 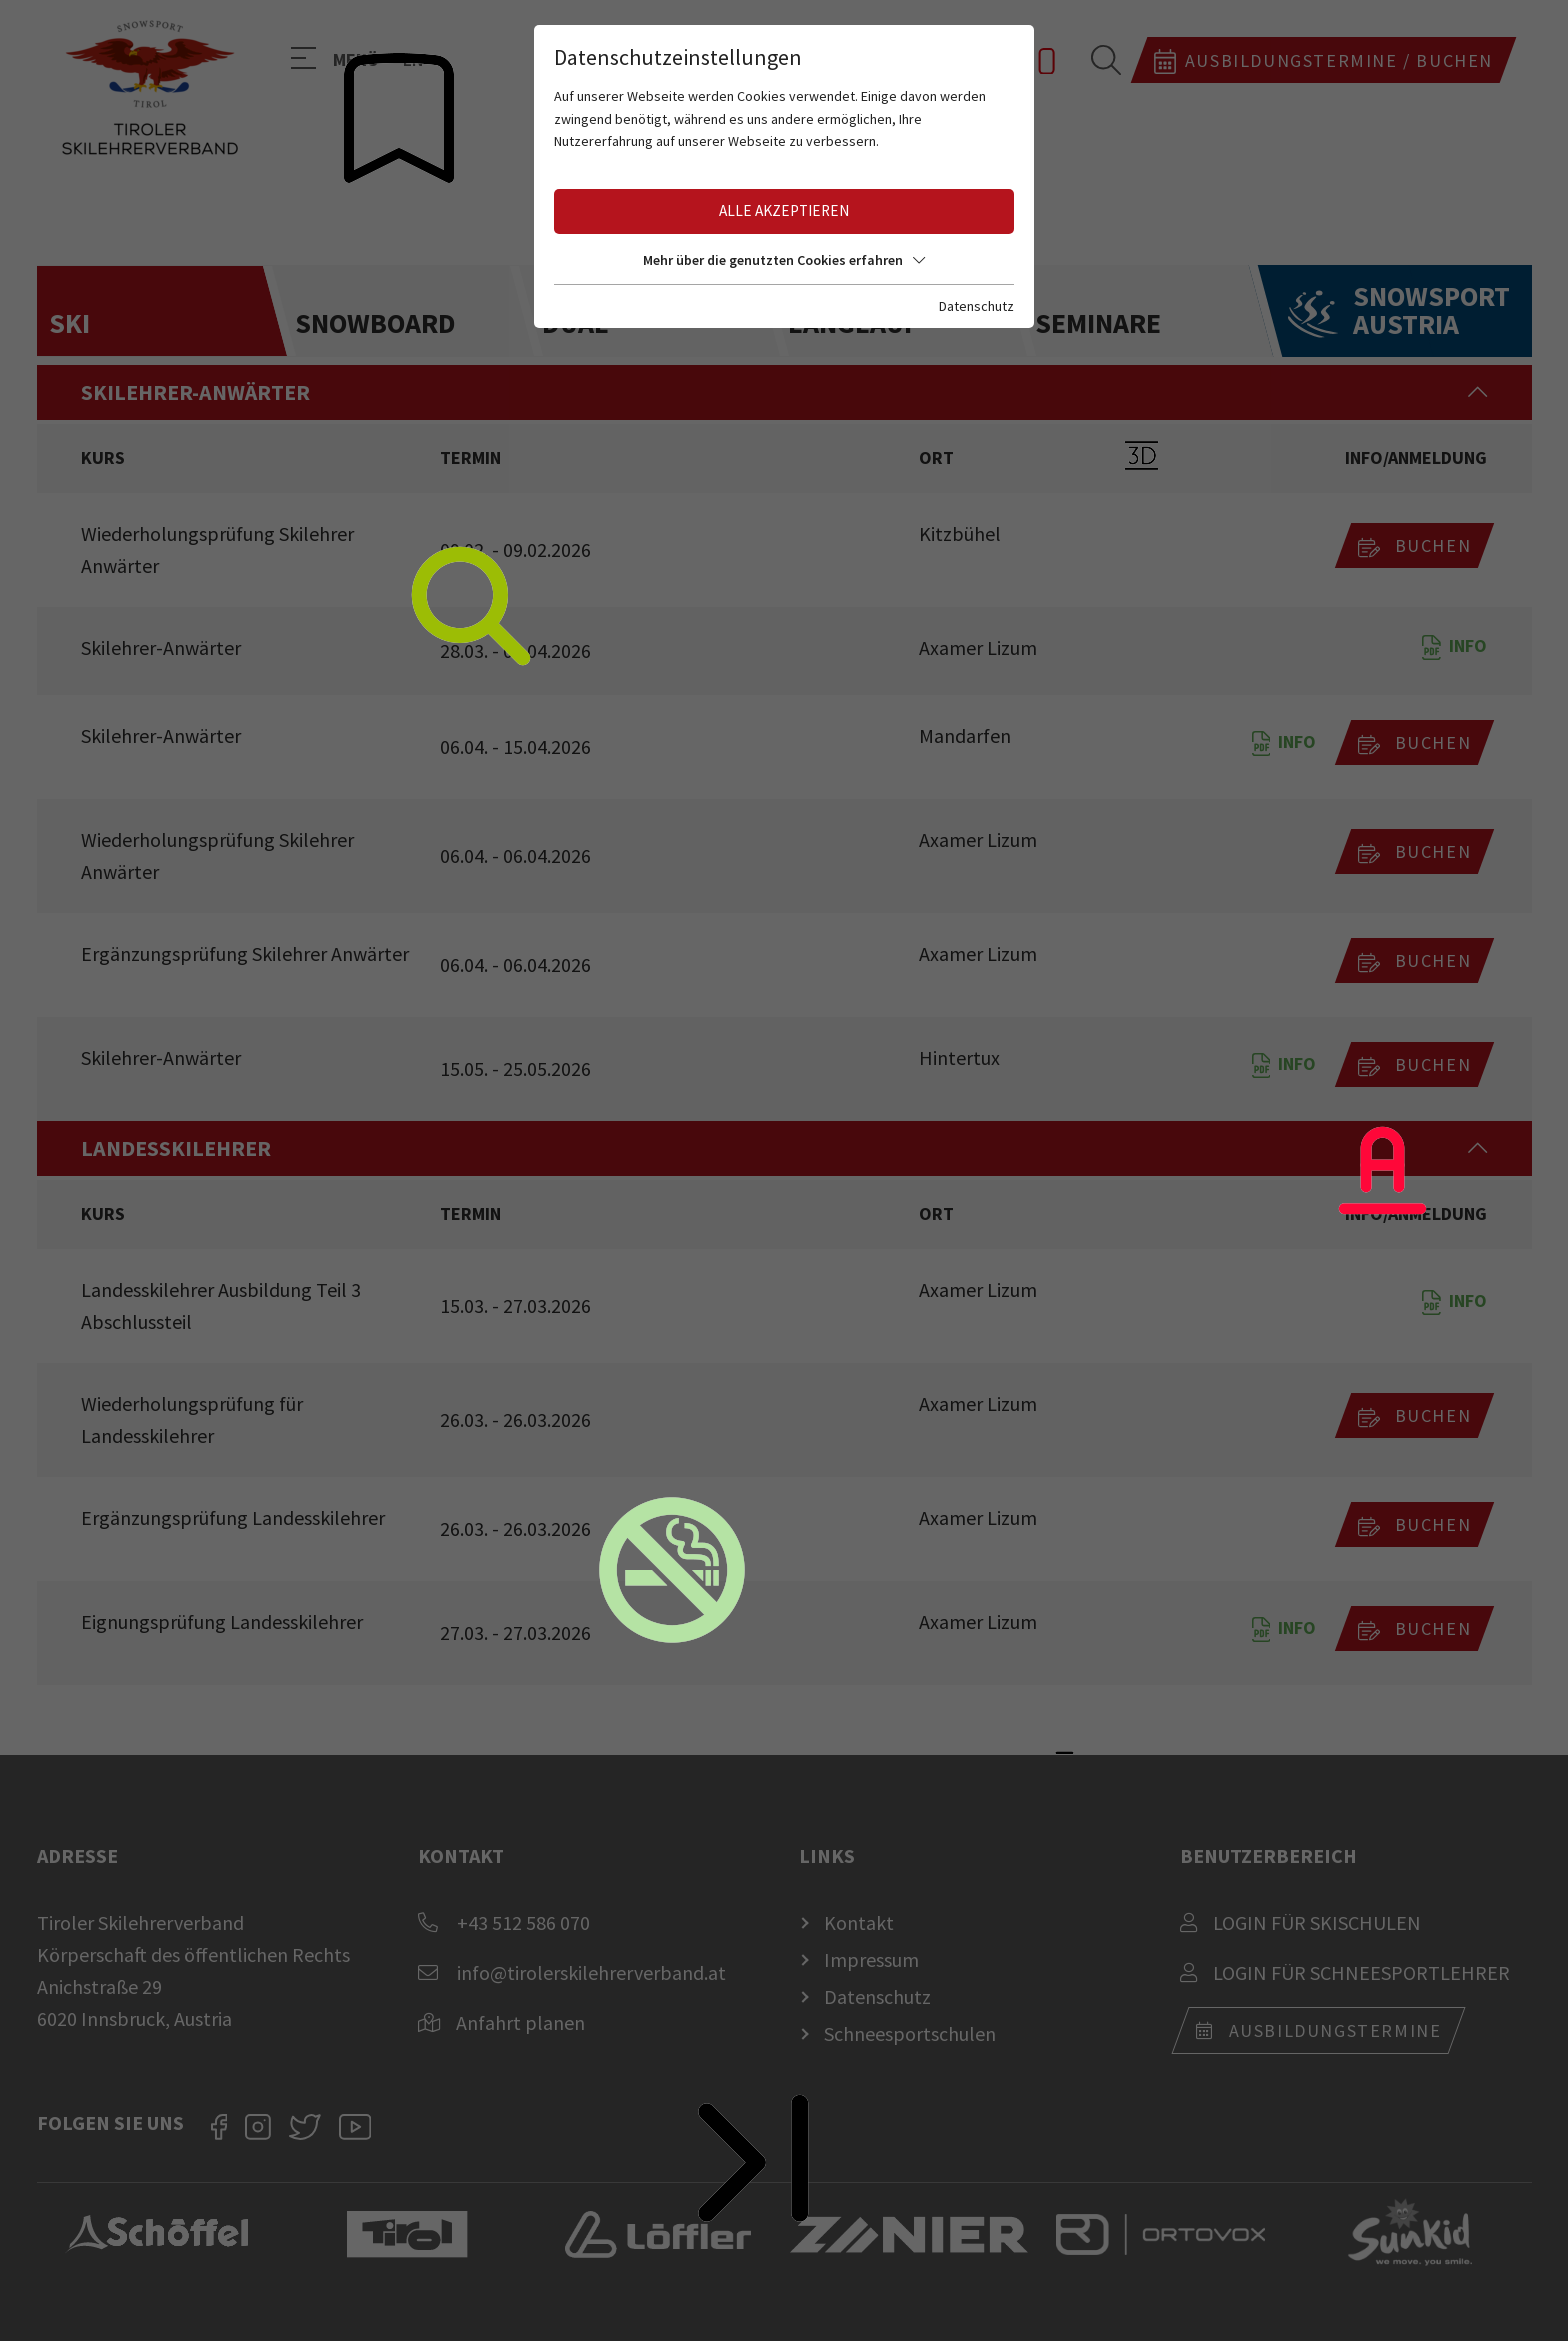 I want to click on search for content or items, so click(x=471, y=606).